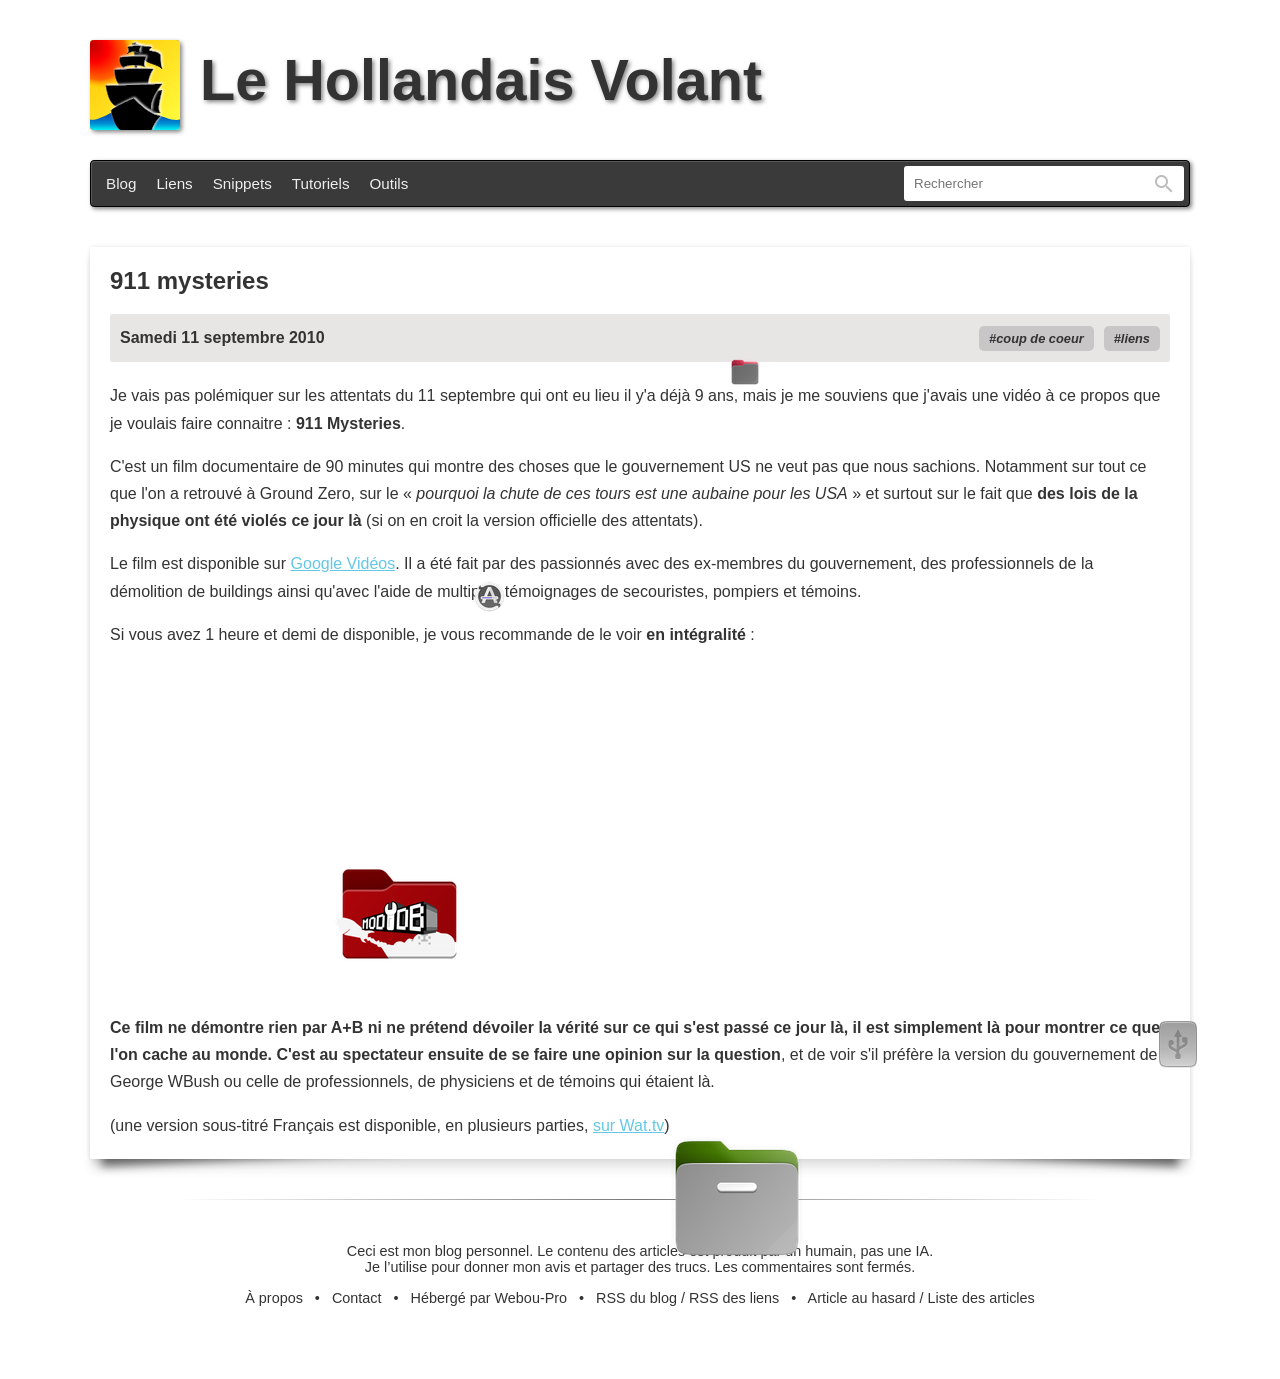  Describe the element at coordinates (737, 1198) in the screenshot. I see `open the nautilus file manager` at that location.